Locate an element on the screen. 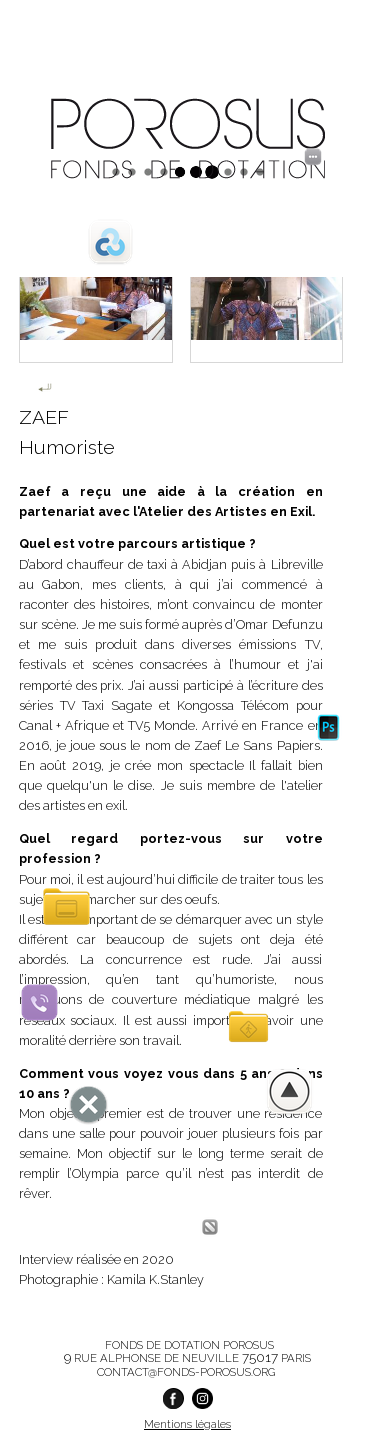 This screenshot has width=375, height=1445. open the apple news app is located at coordinates (210, 1227).